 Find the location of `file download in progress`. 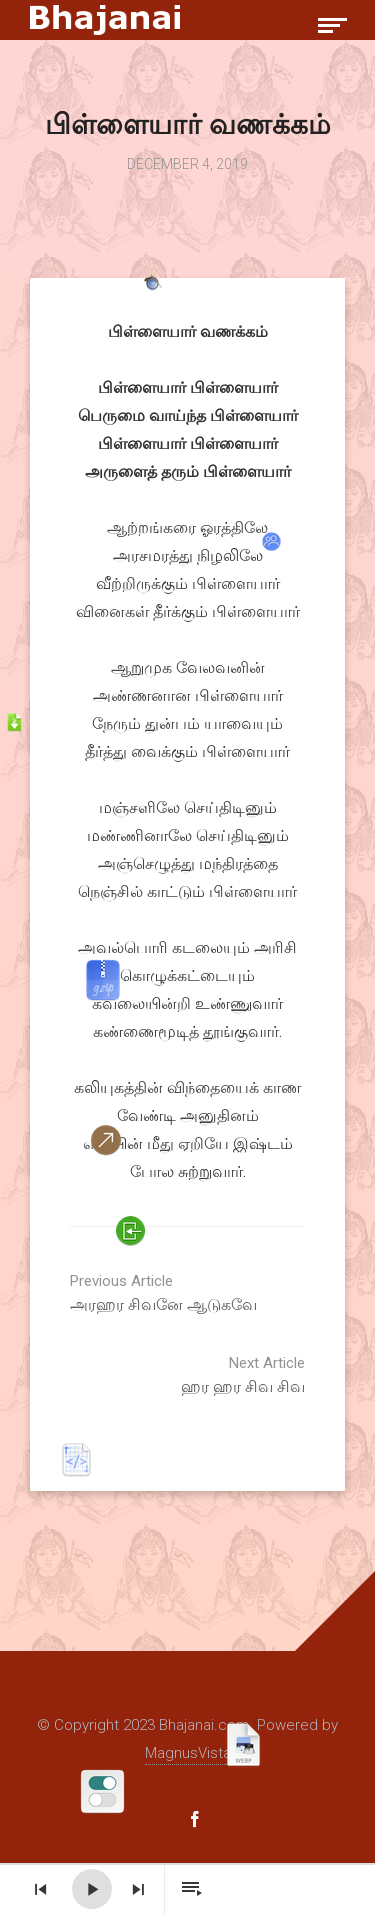

file download in progress is located at coordinates (14, 722).